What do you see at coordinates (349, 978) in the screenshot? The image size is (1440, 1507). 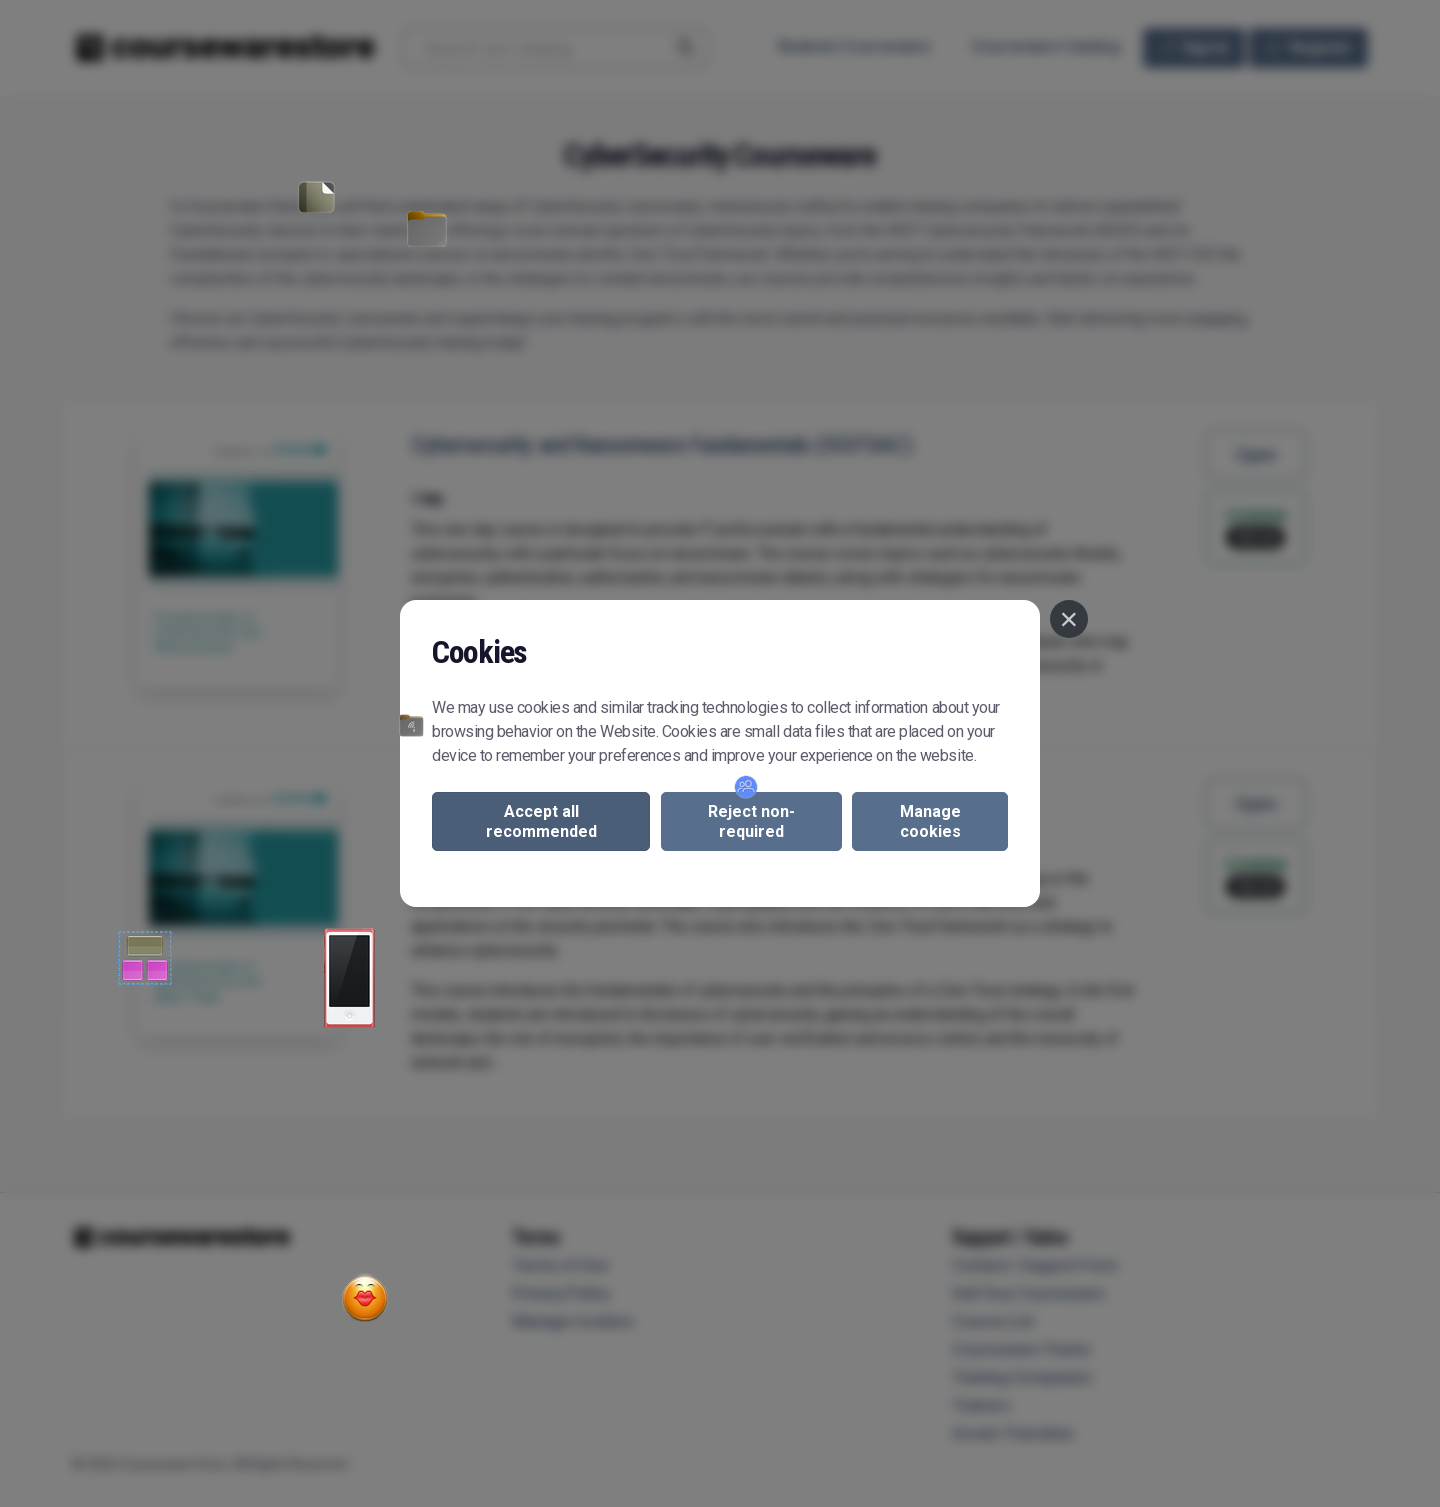 I see `iPod nano device in pink` at bounding box center [349, 978].